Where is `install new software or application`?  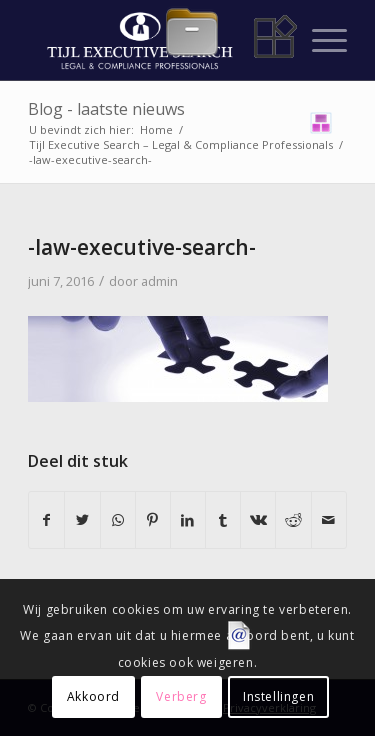
install new software or application is located at coordinates (275, 36).